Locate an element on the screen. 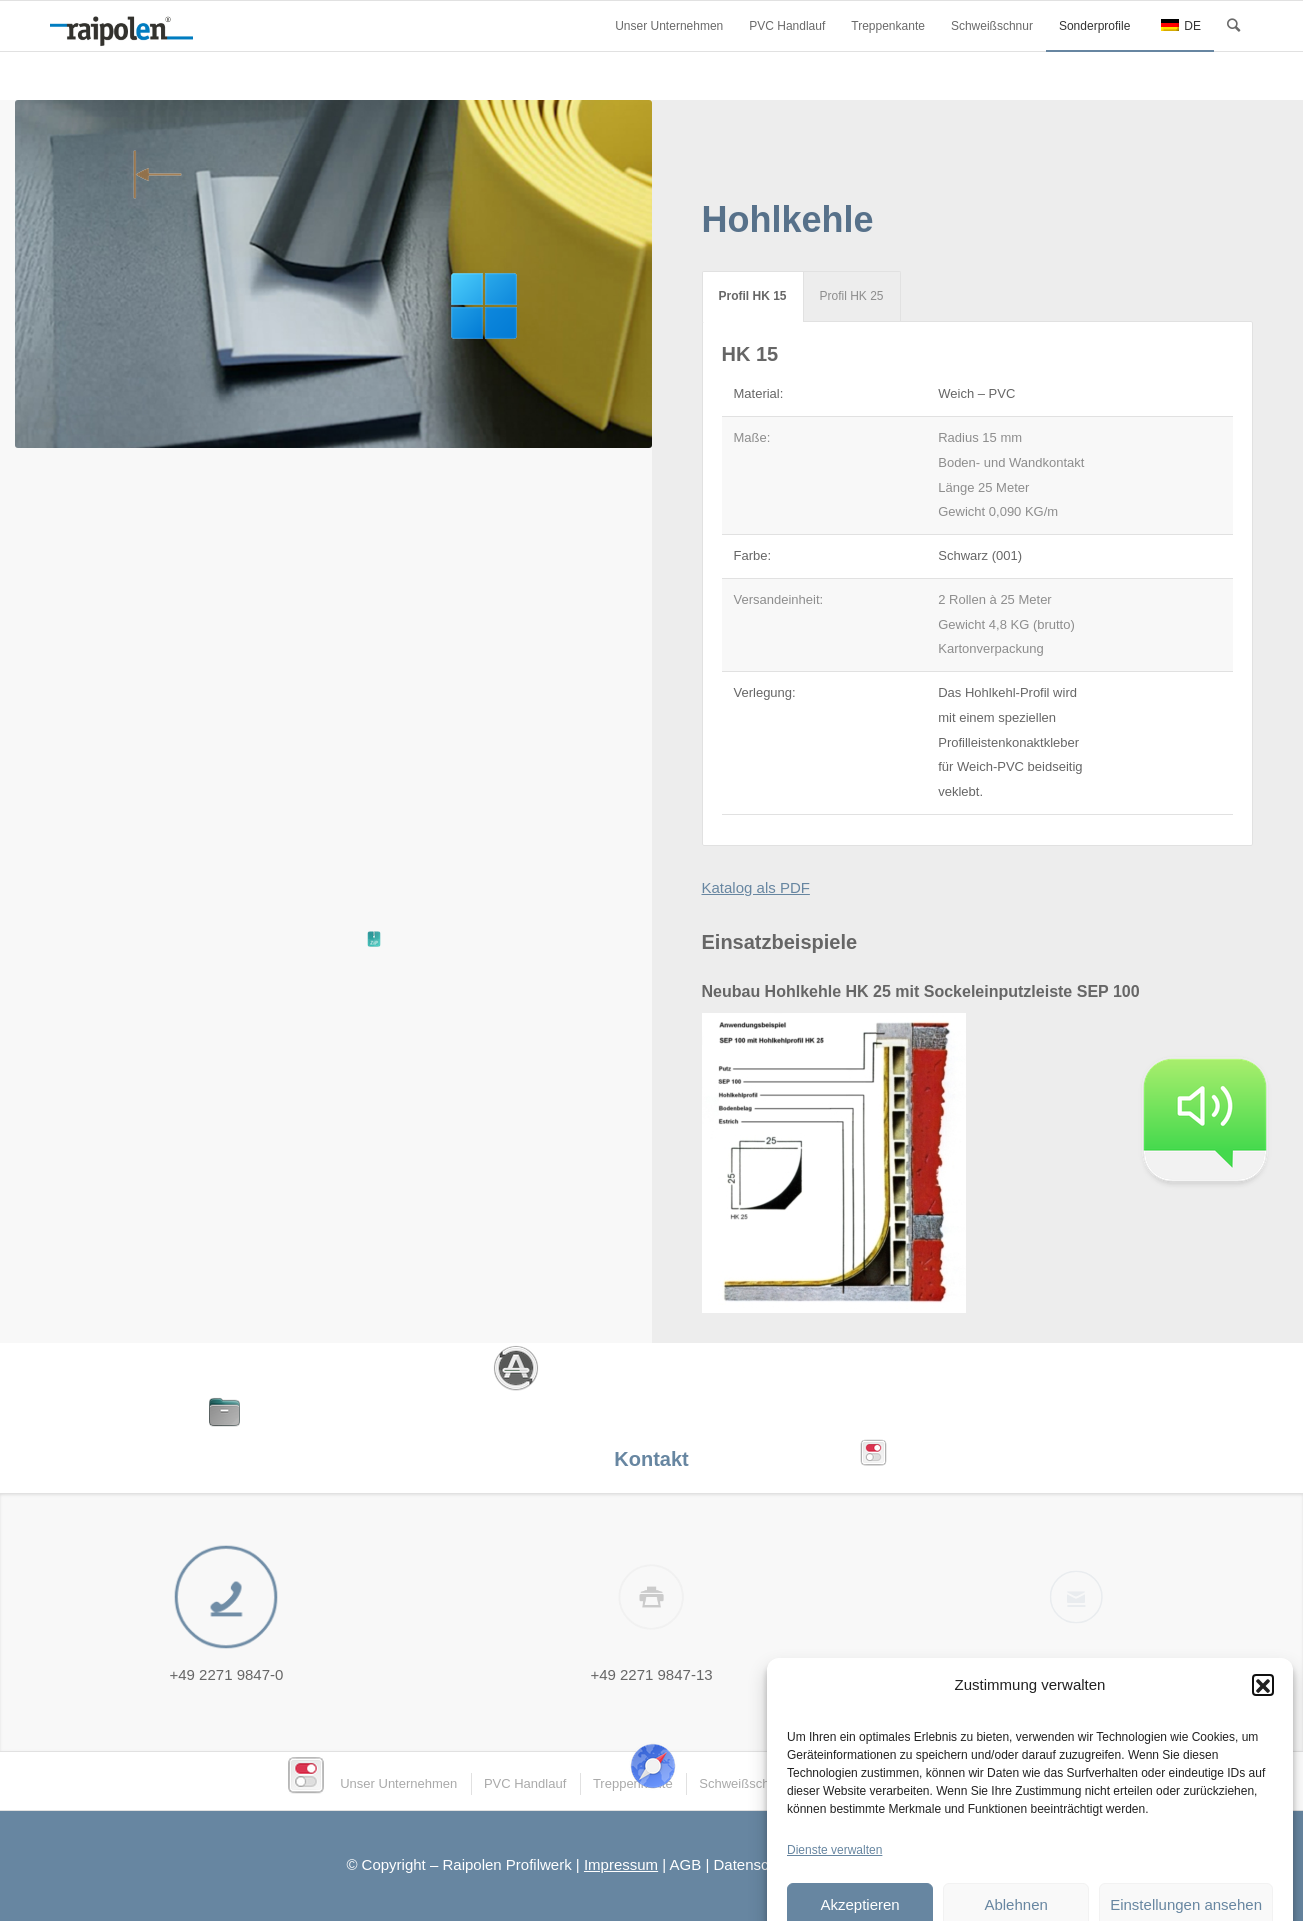  open desktop preferences or settings is located at coordinates (873, 1452).